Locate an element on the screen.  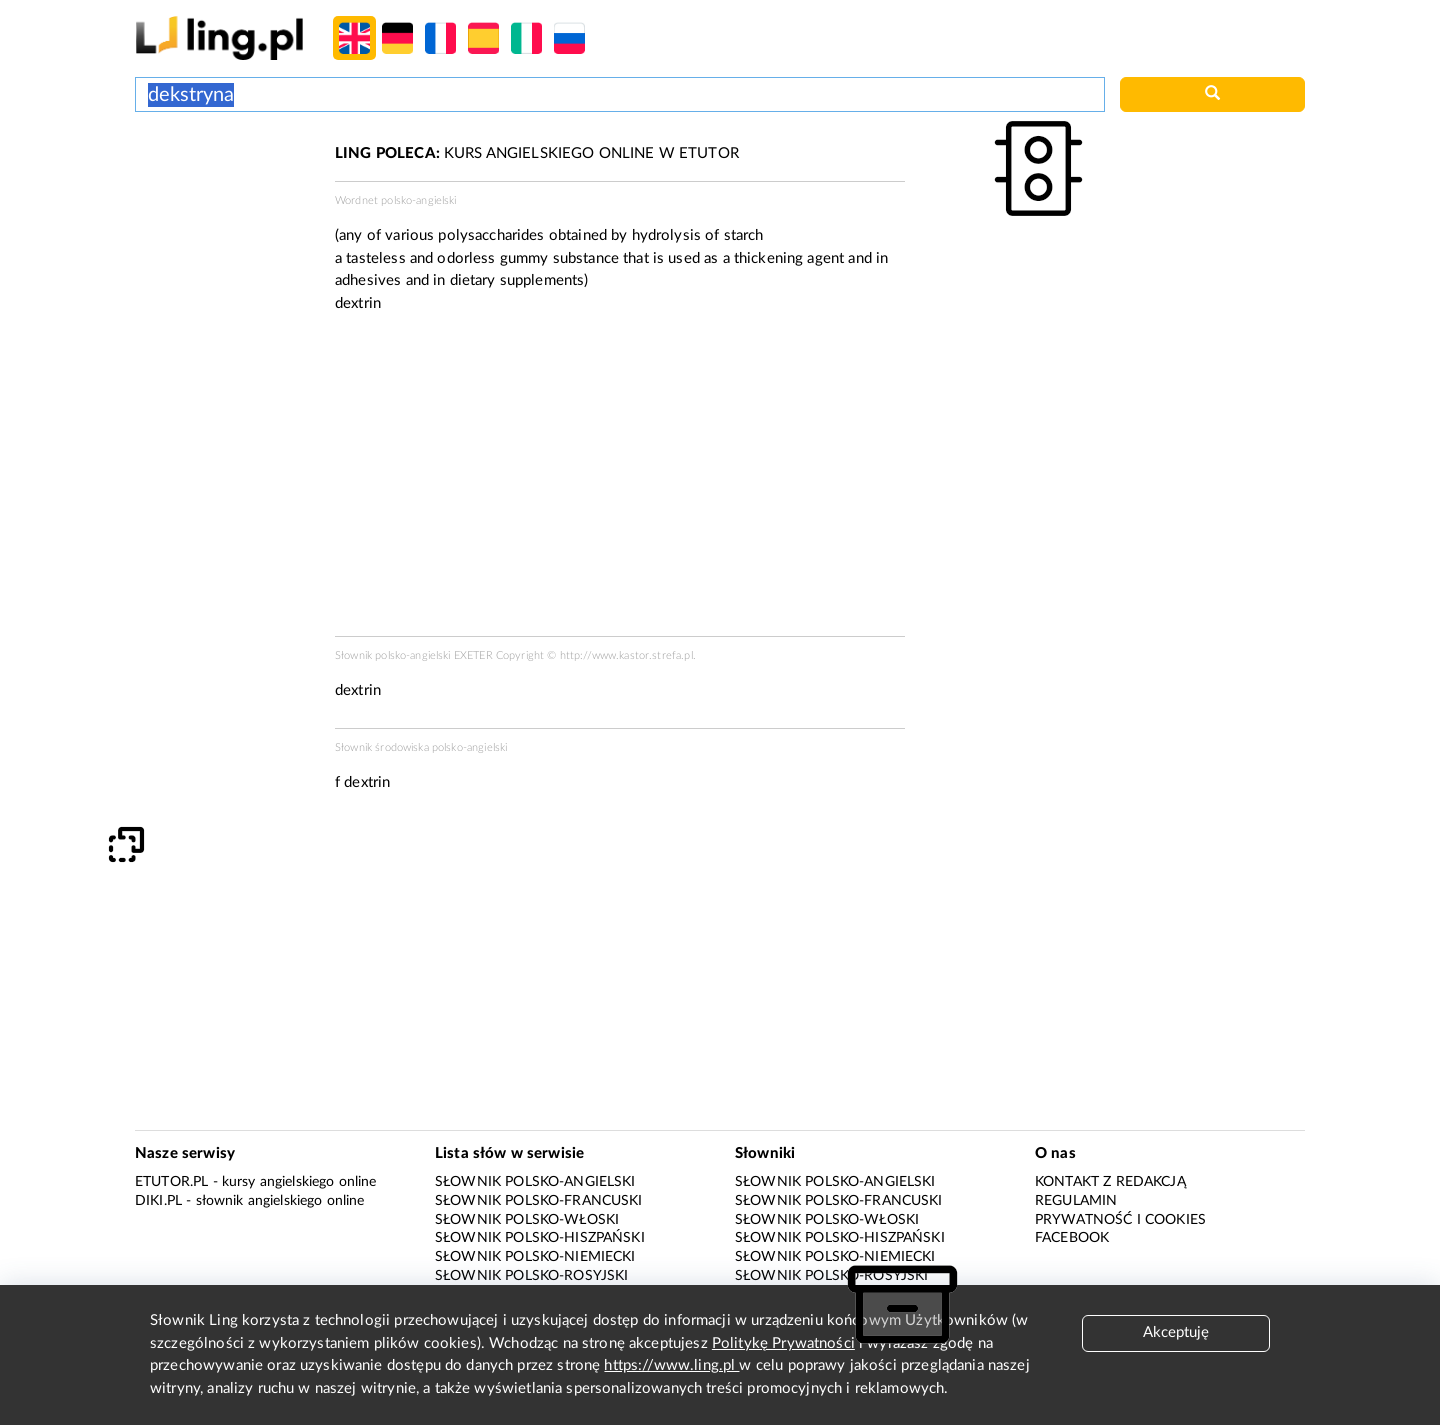
archive selected items is located at coordinates (902, 1304).